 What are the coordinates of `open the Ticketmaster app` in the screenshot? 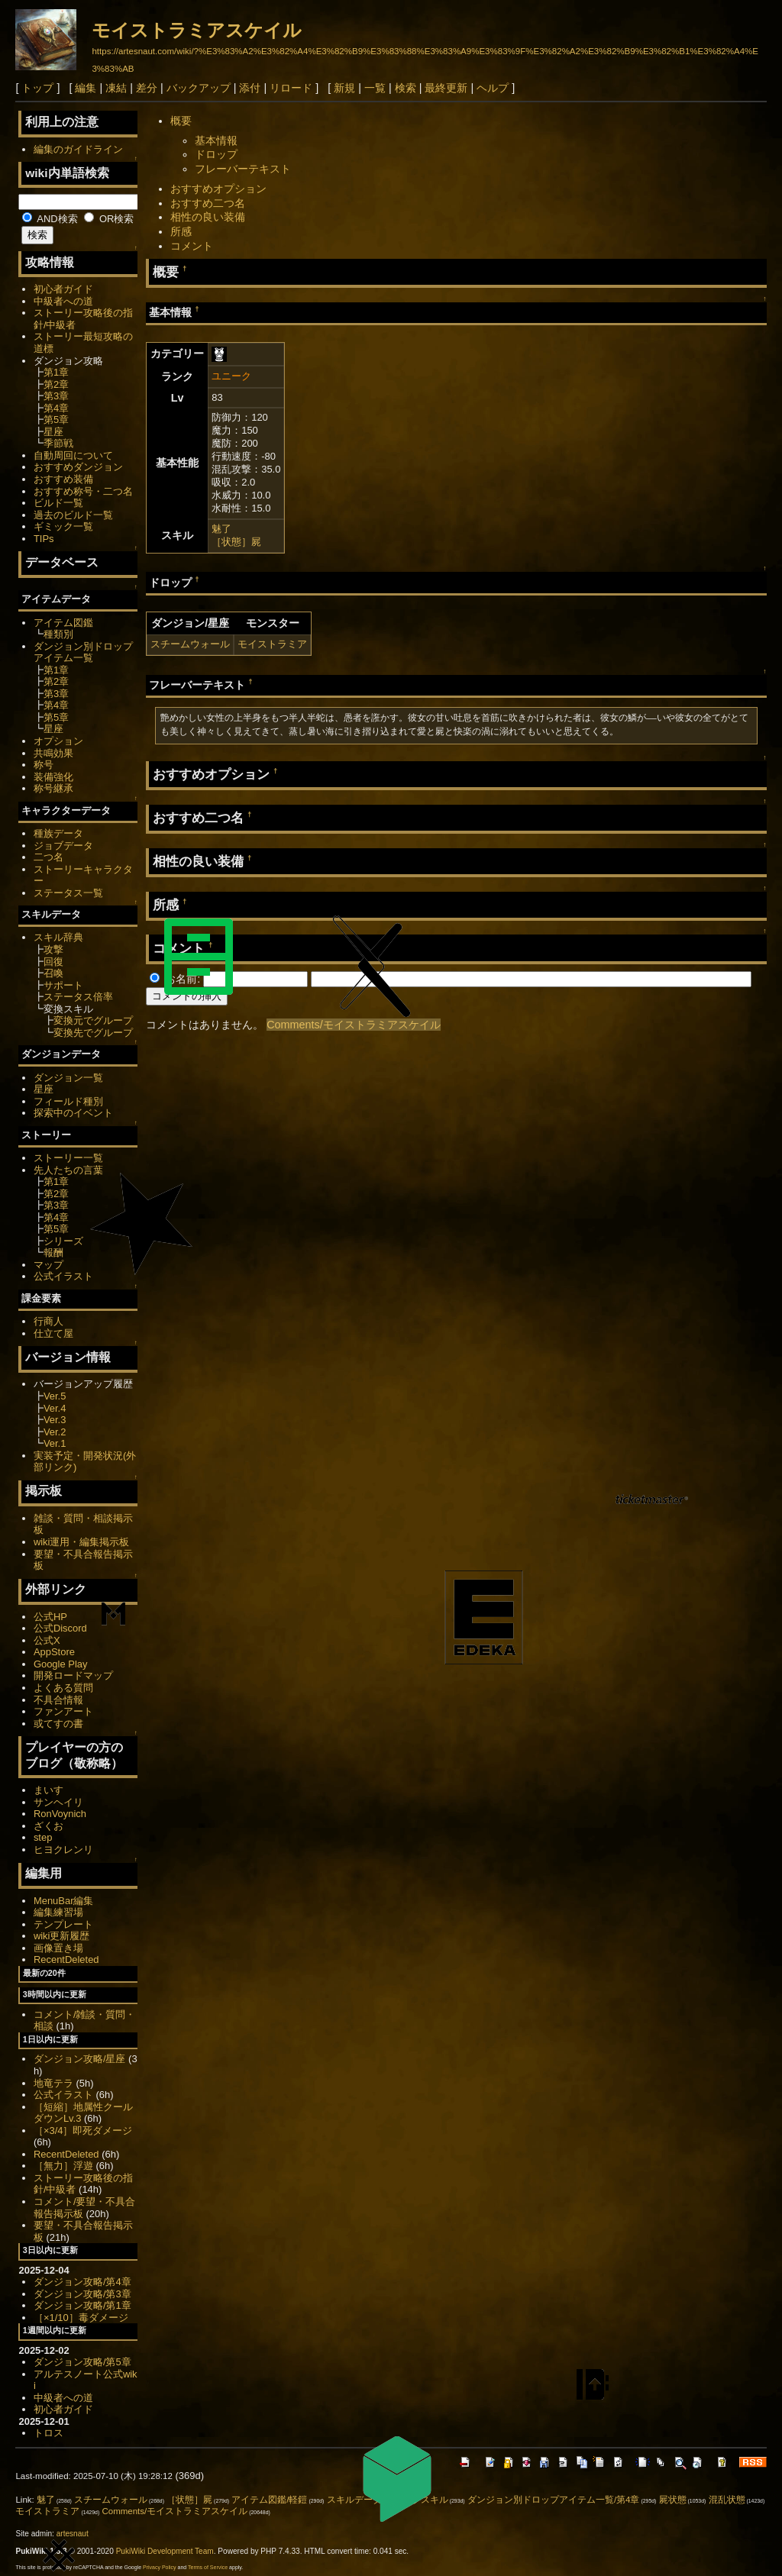 It's located at (651, 1499).